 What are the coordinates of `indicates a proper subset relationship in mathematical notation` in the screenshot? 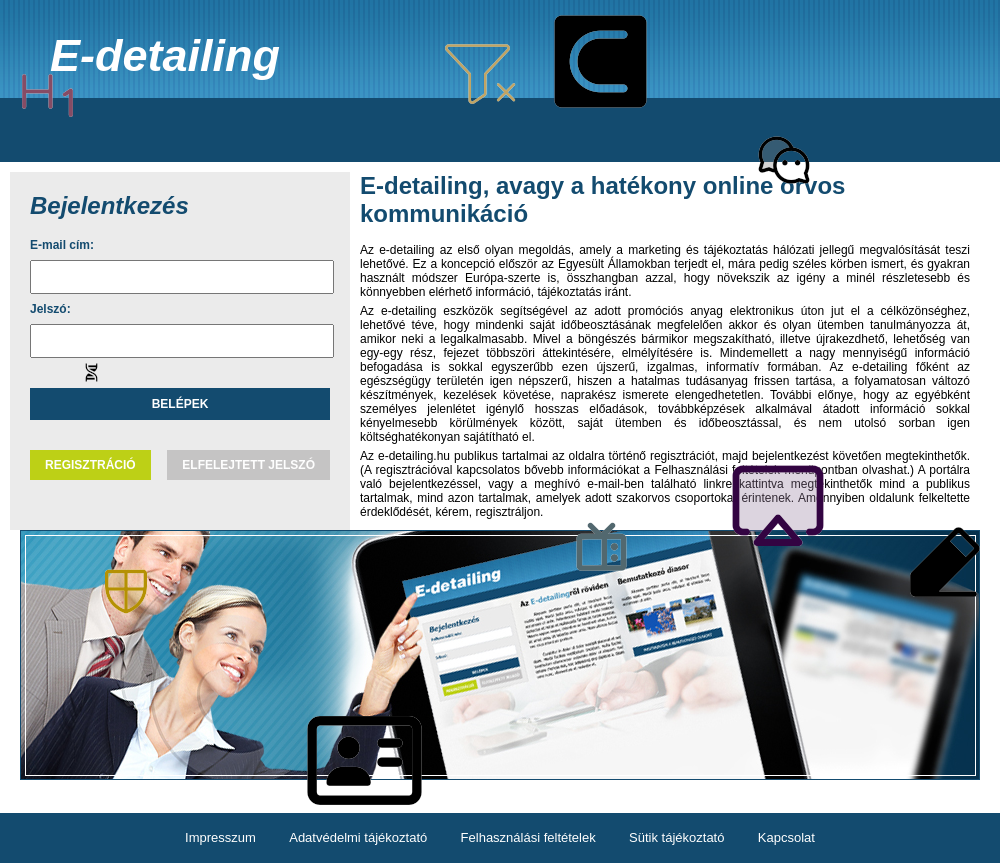 It's located at (600, 61).